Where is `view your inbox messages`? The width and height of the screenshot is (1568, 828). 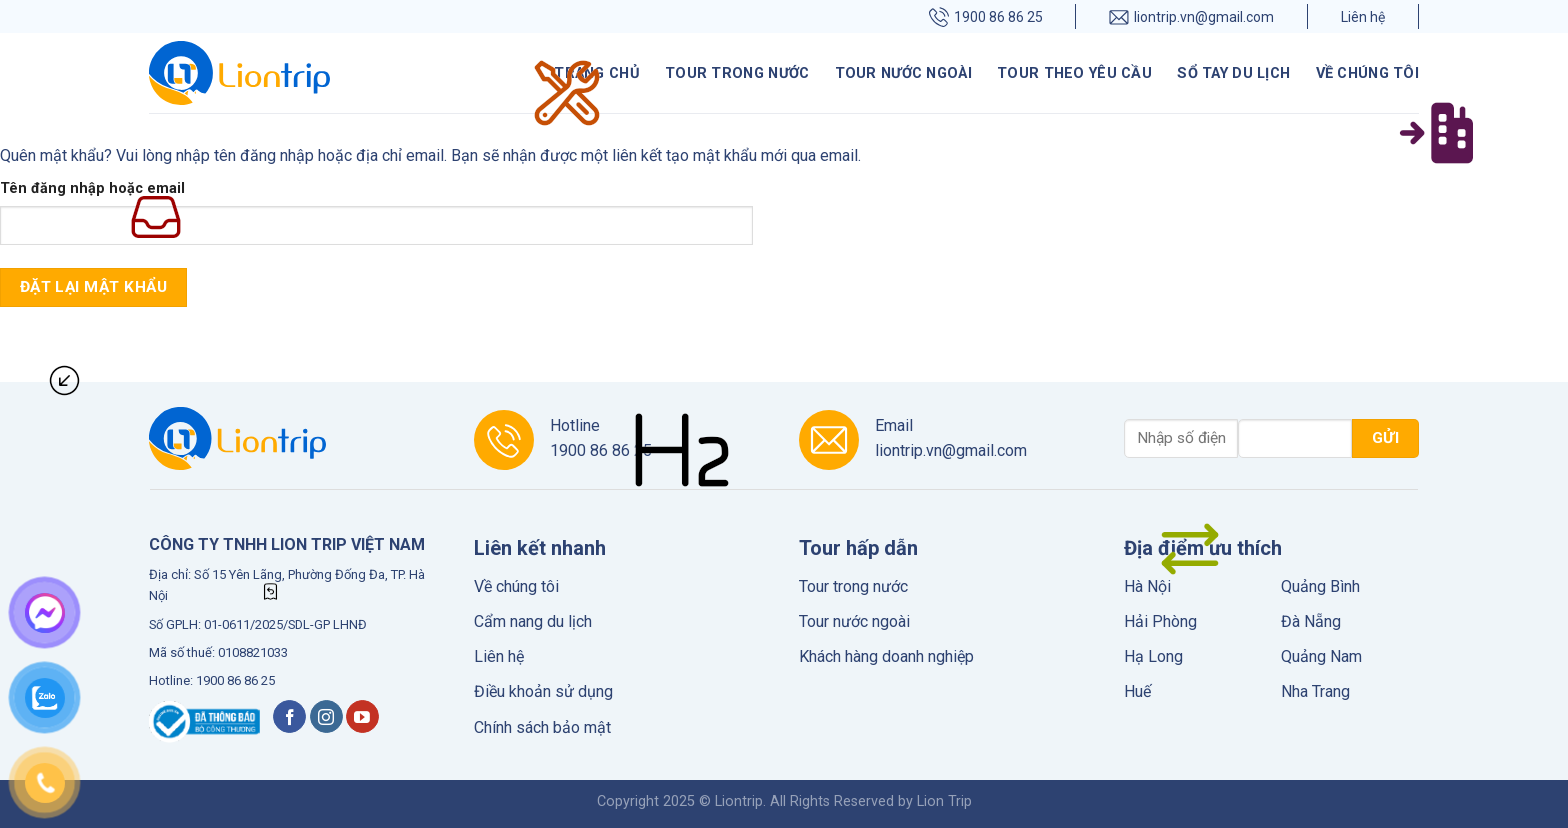
view your inbox messages is located at coordinates (156, 217).